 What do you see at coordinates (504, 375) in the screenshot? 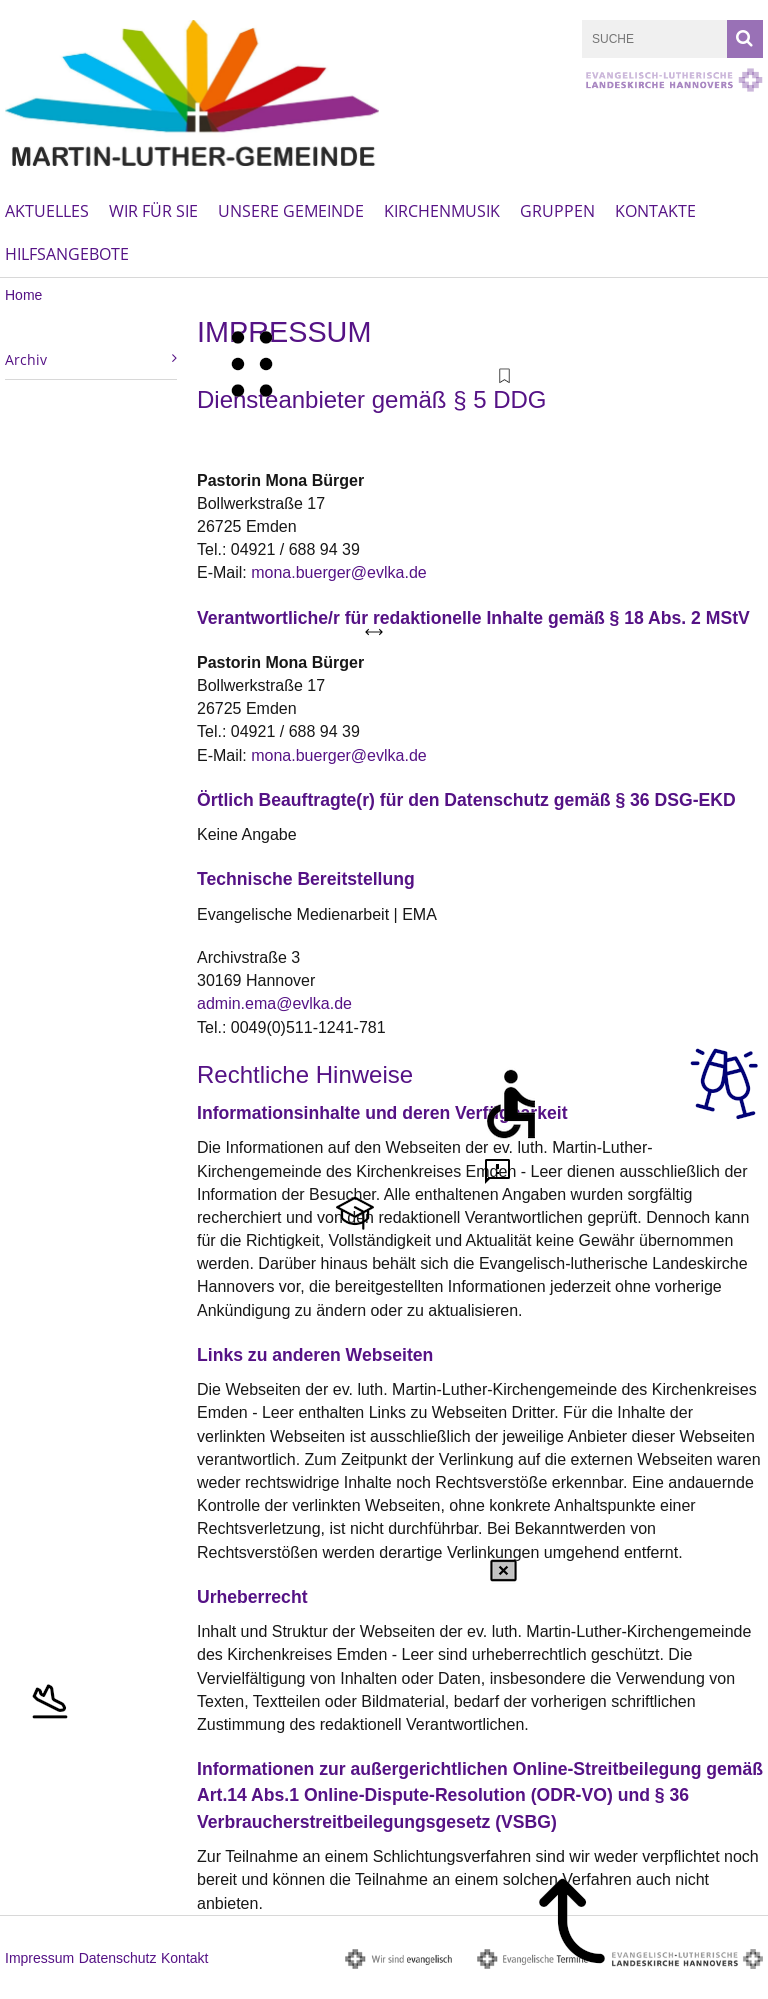
I see `save item to bookmarks` at bounding box center [504, 375].